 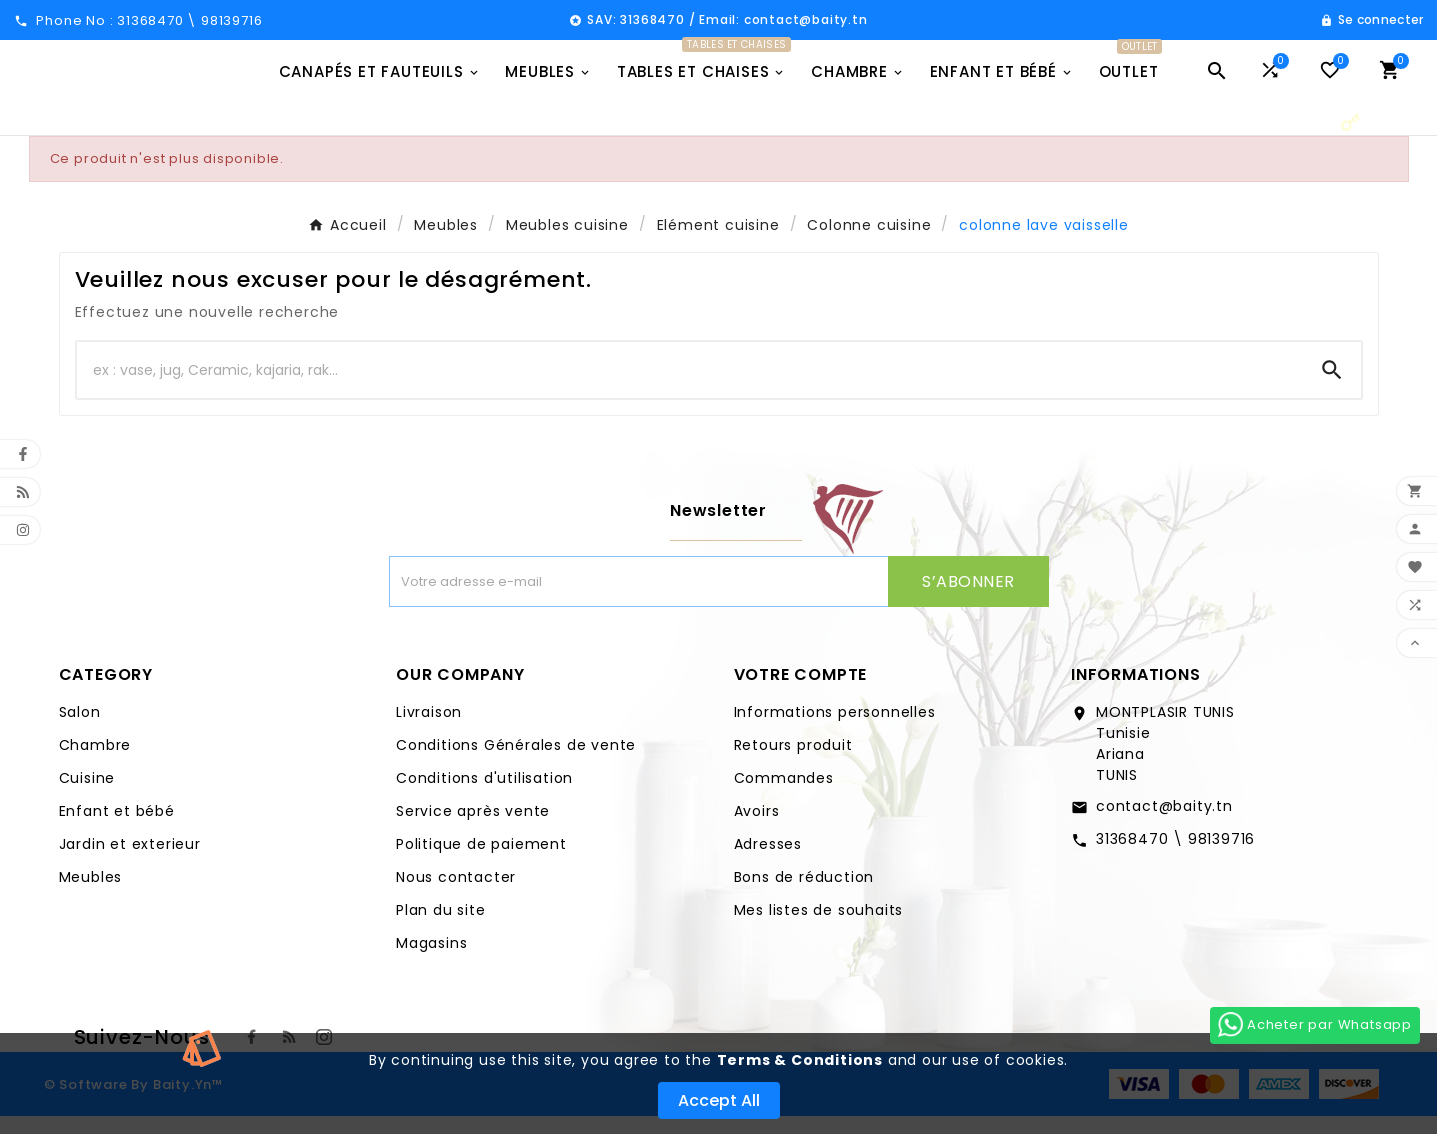 I want to click on access pantone color swatches, so click(x=201, y=1048).